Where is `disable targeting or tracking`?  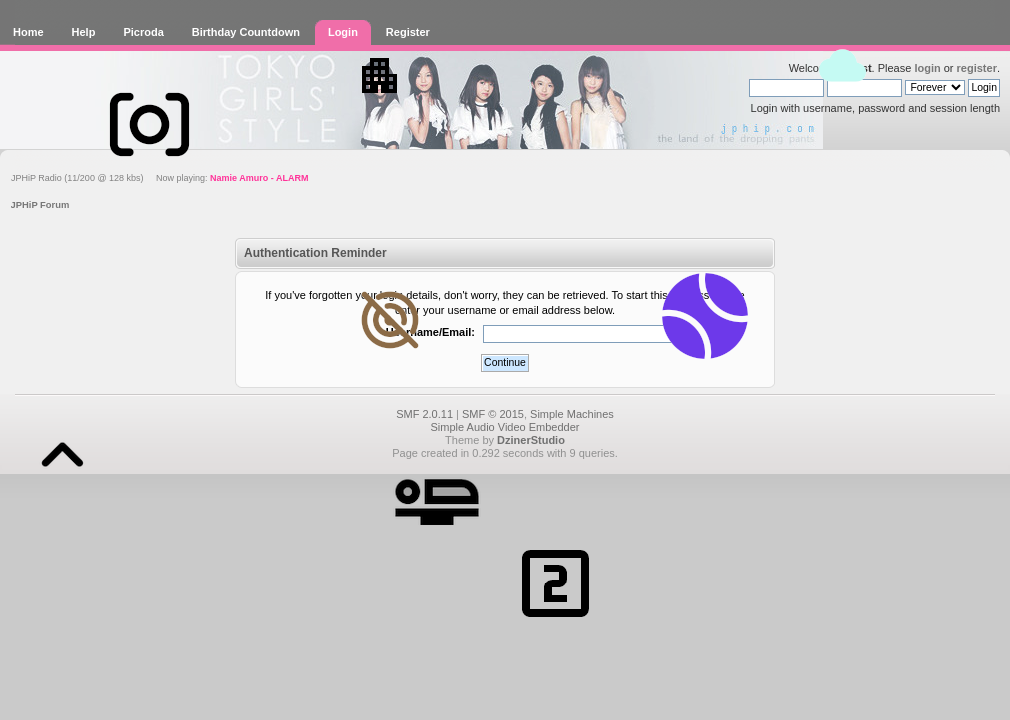
disable targeting or tracking is located at coordinates (390, 320).